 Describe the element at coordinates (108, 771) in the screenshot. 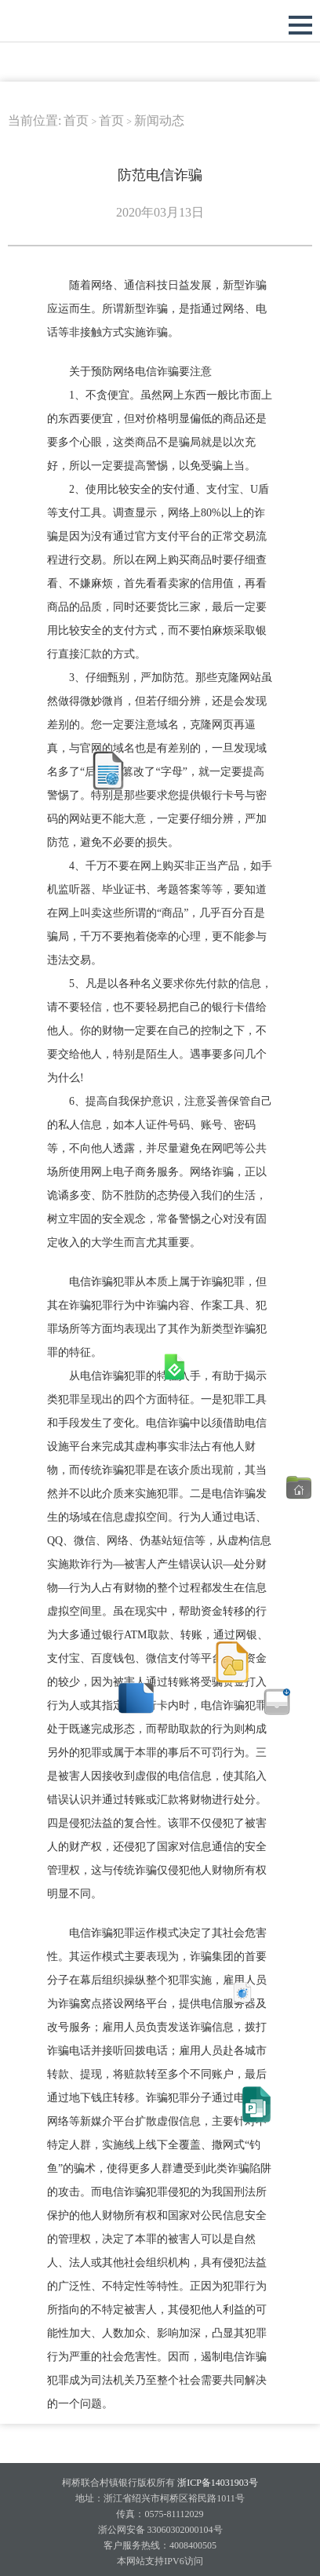

I see `open a libreoffice web document` at that location.